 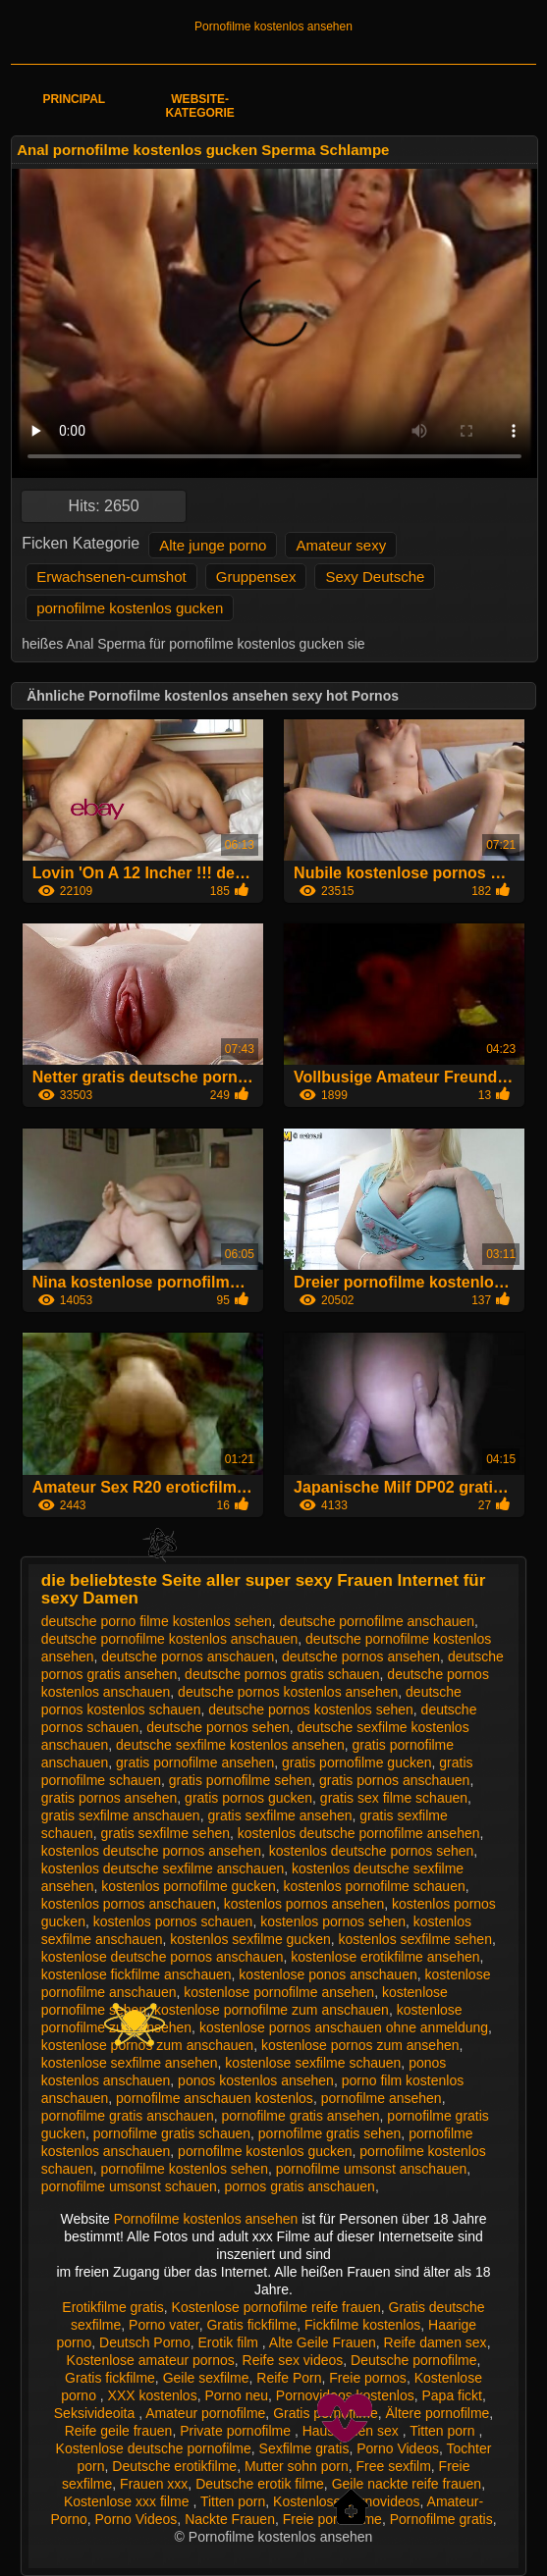 I want to click on open the ebay app or website, so click(x=97, y=809).